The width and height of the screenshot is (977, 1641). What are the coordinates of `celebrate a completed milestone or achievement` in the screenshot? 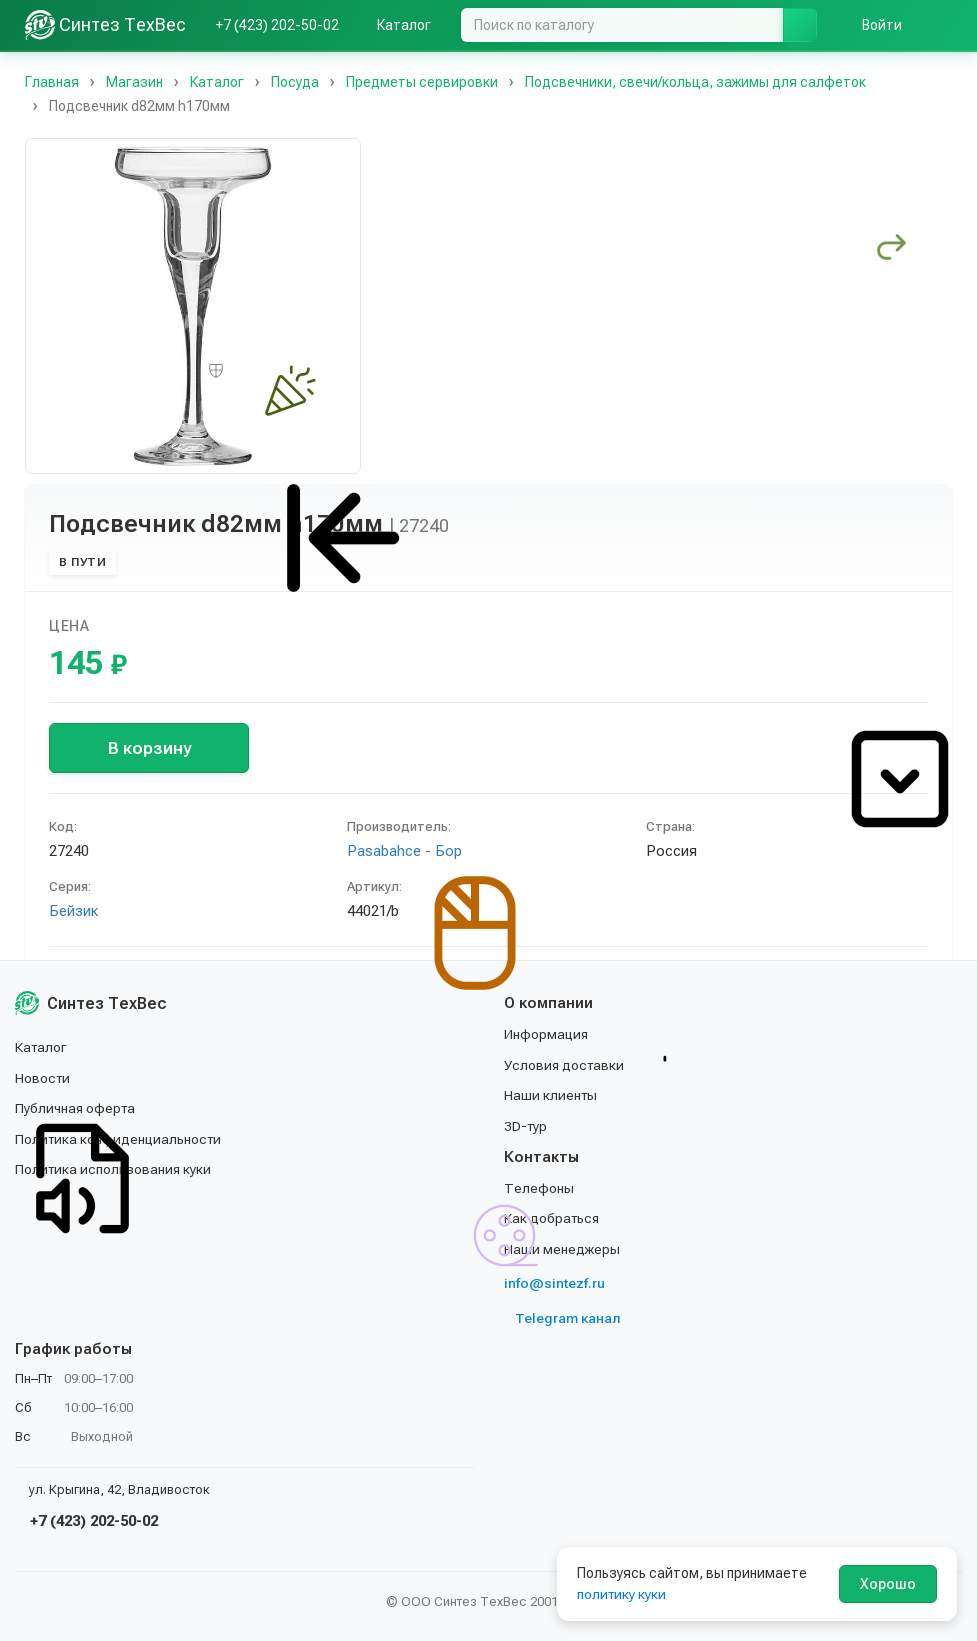 It's located at (287, 393).